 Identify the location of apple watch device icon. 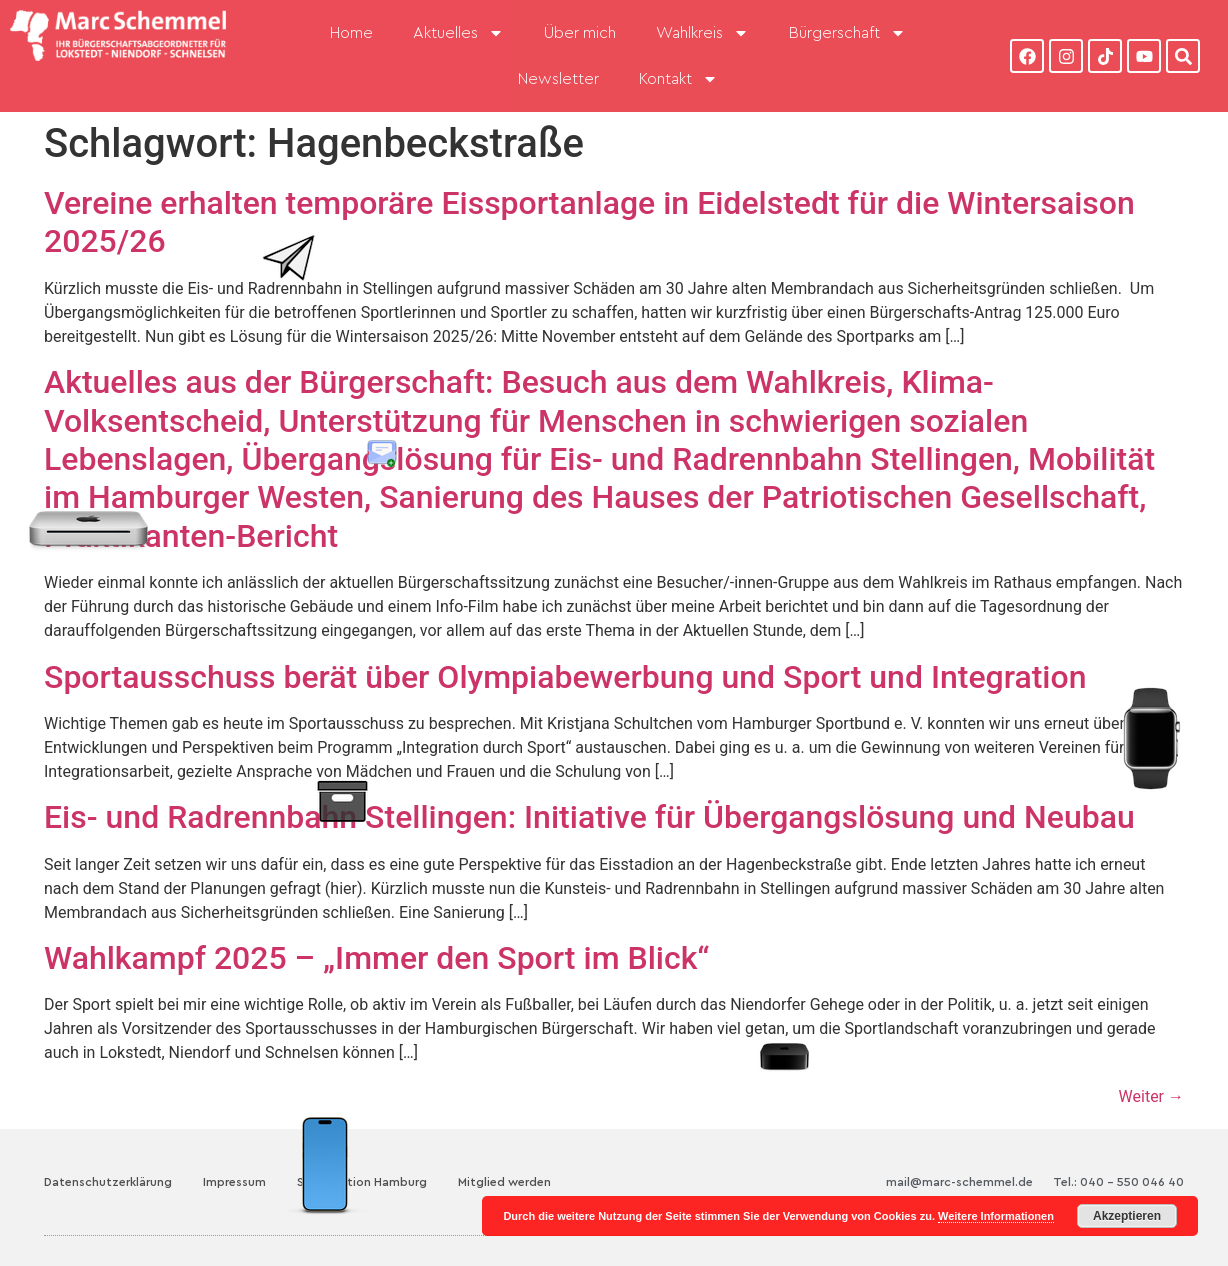
(1150, 738).